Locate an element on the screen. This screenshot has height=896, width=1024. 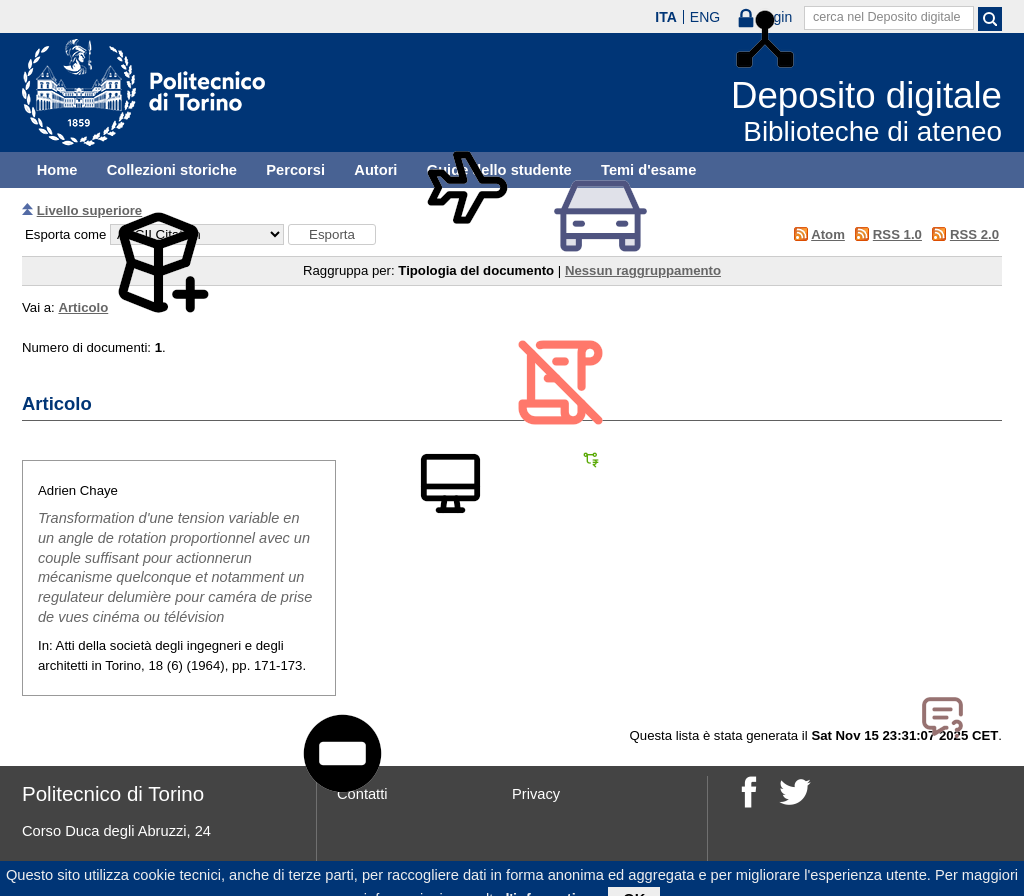
connect or manage connected devices is located at coordinates (765, 39).